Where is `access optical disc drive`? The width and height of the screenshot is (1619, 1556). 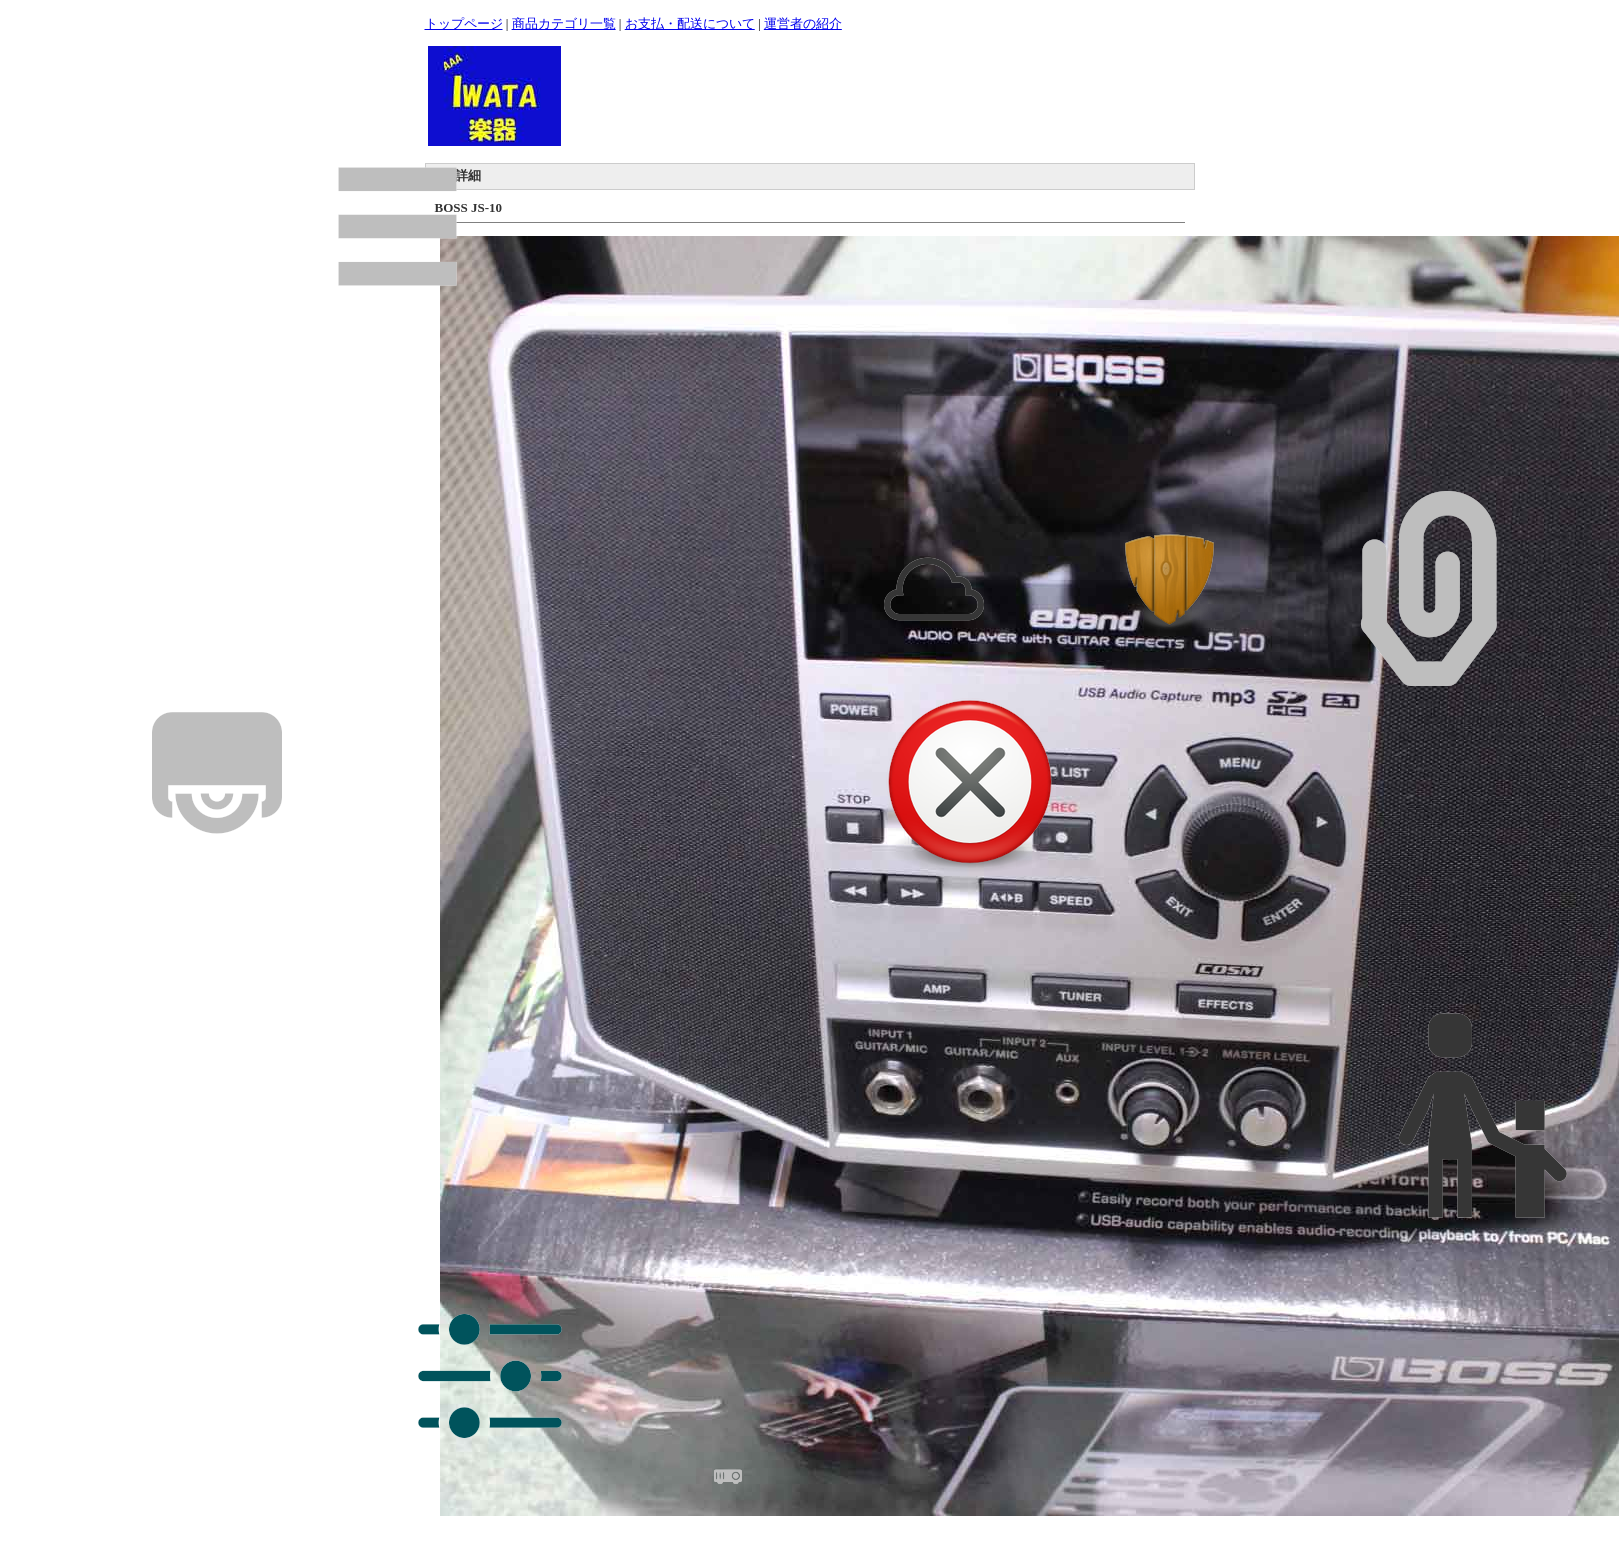
access optical disc drive is located at coordinates (217, 769).